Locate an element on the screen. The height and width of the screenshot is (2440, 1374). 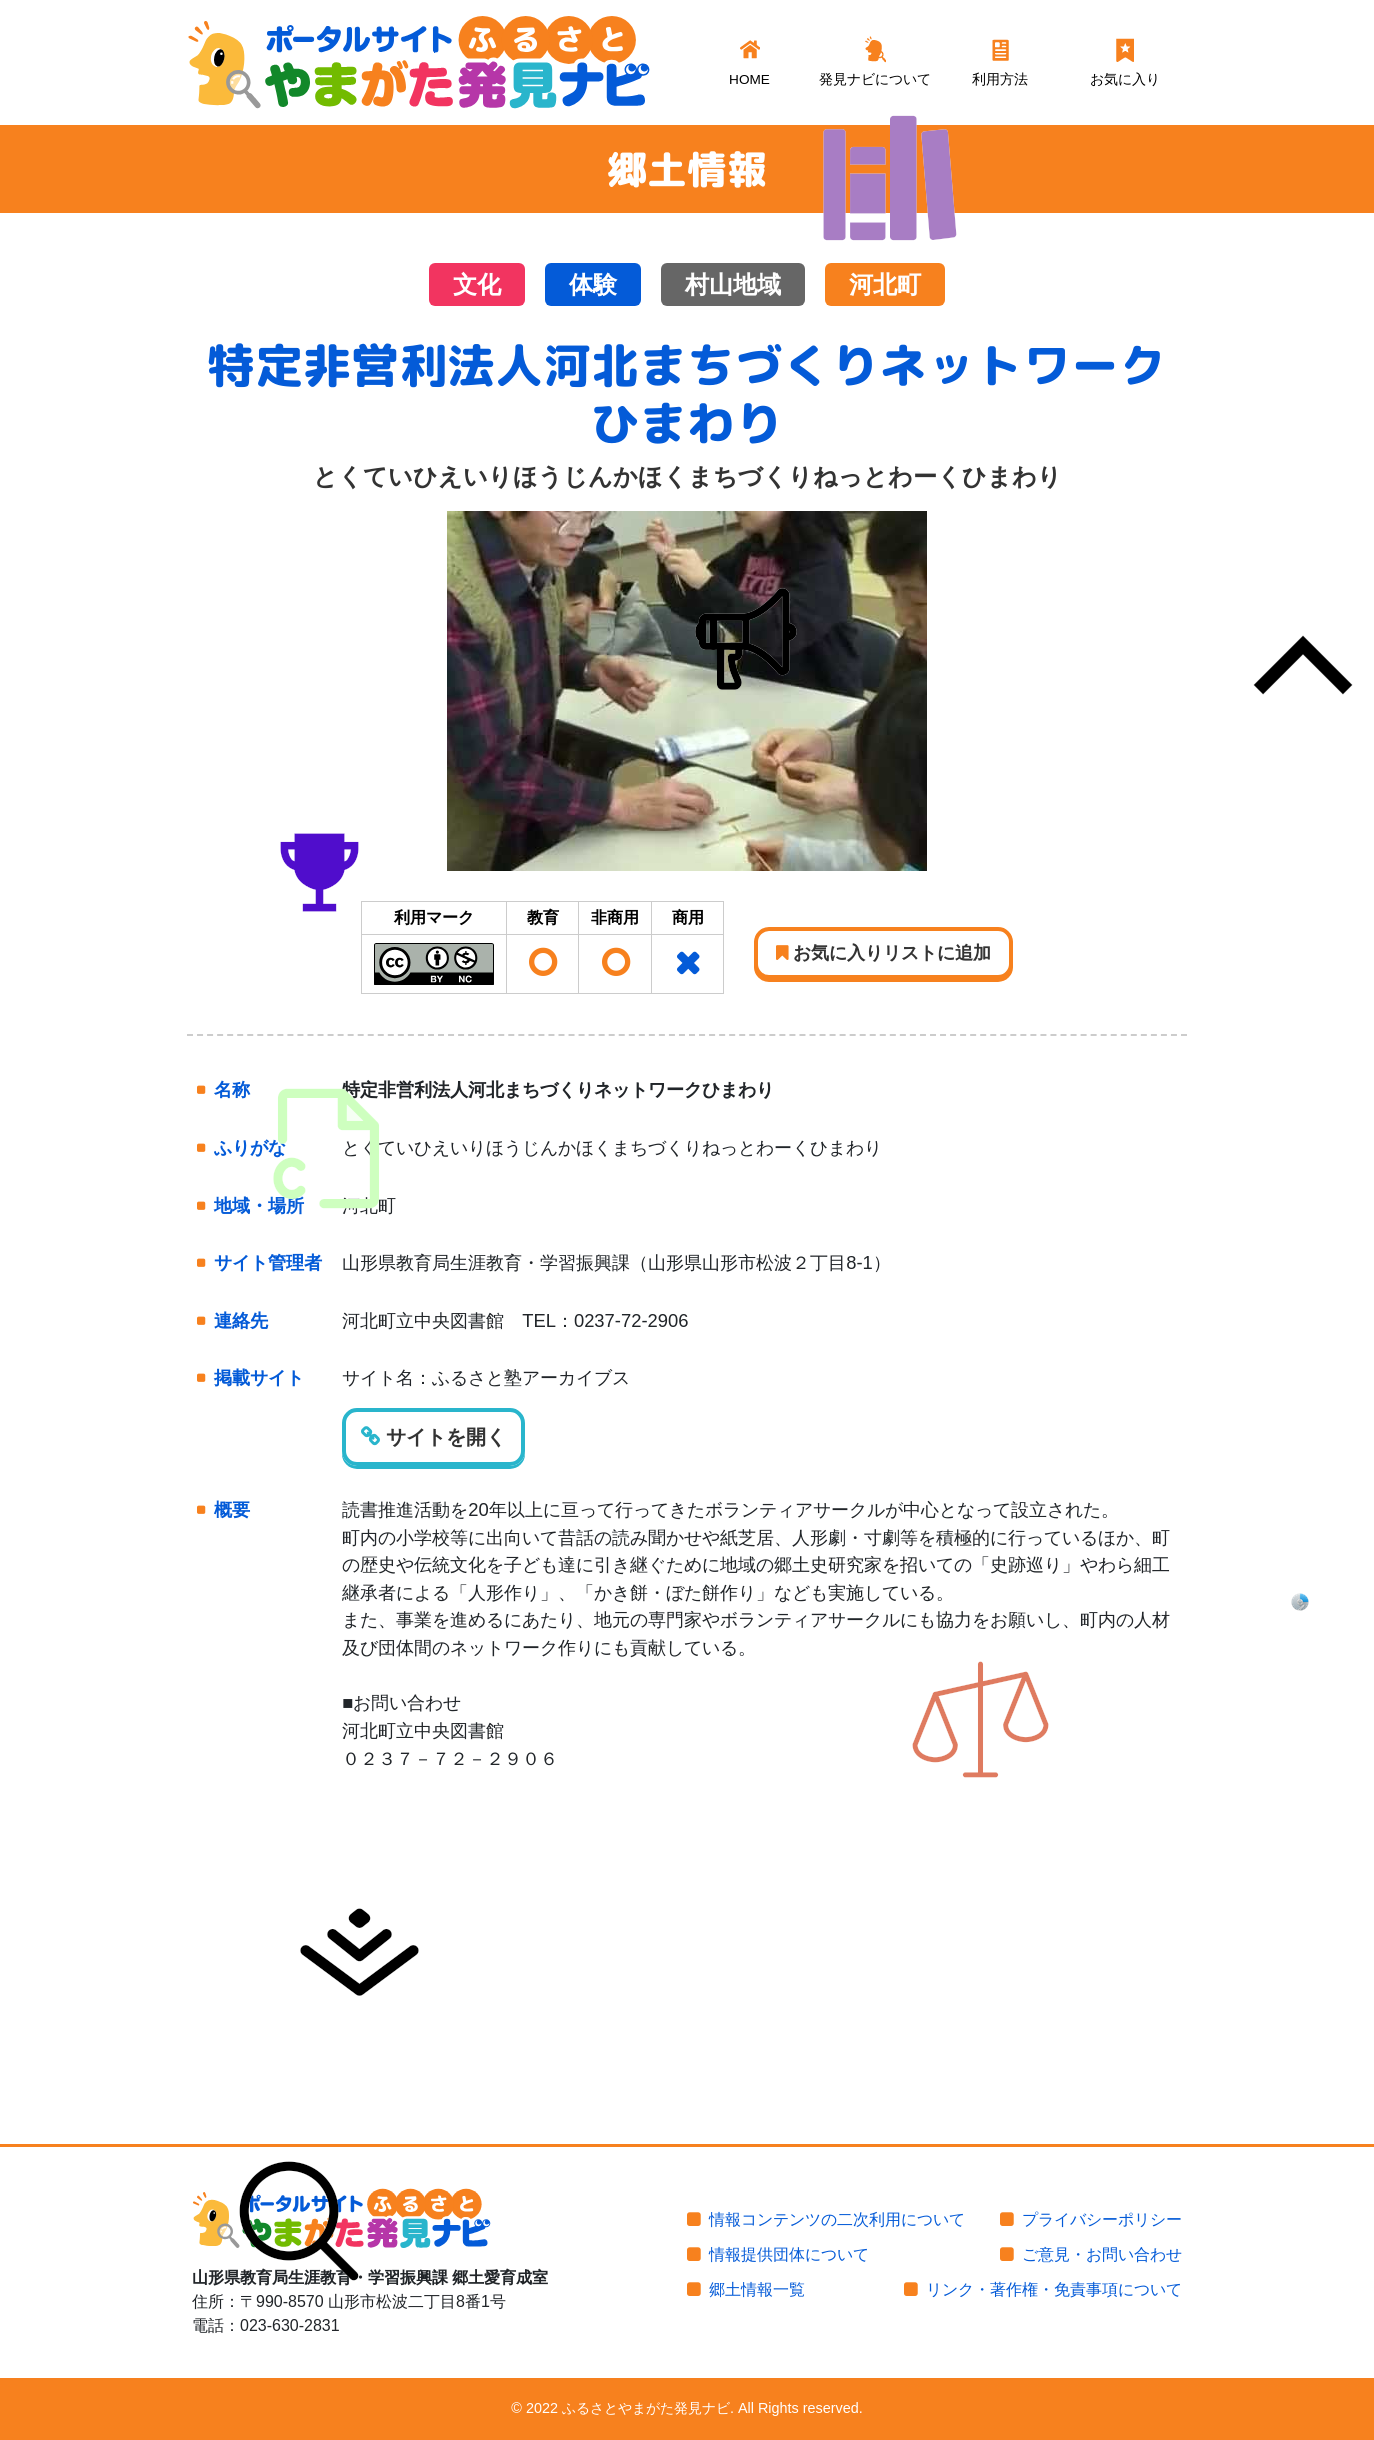
make an announcement or broadcast is located at coordinates (746, 639).